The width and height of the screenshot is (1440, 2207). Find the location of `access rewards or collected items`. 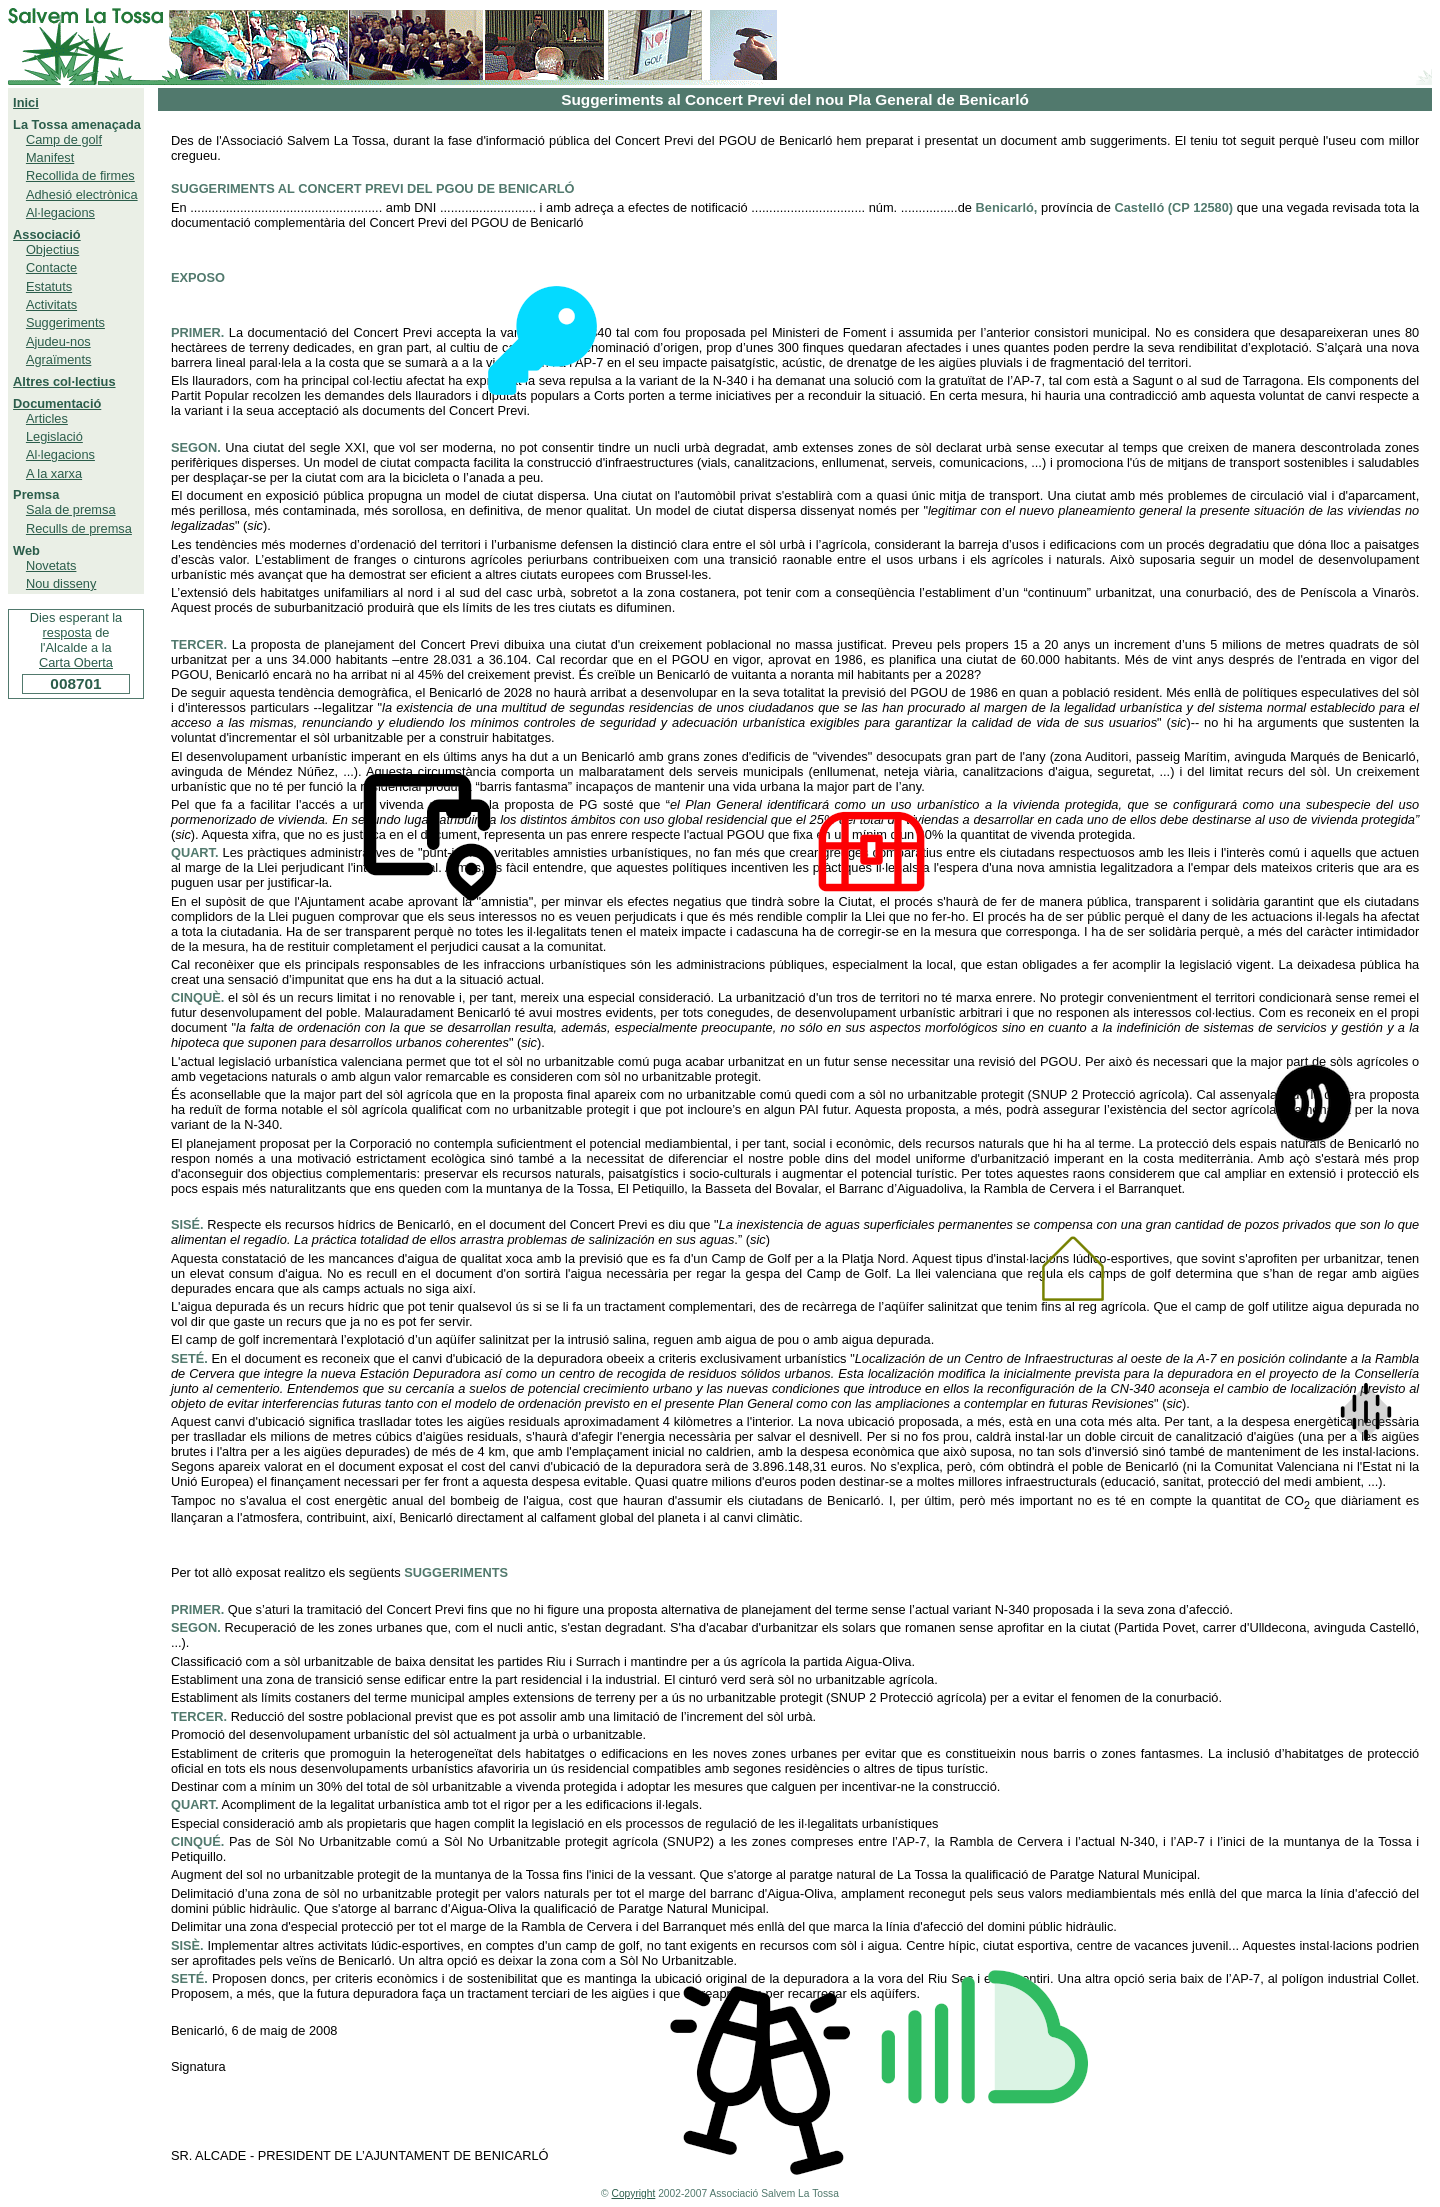

access rewards or collected items is located at coordinates (871, 853).